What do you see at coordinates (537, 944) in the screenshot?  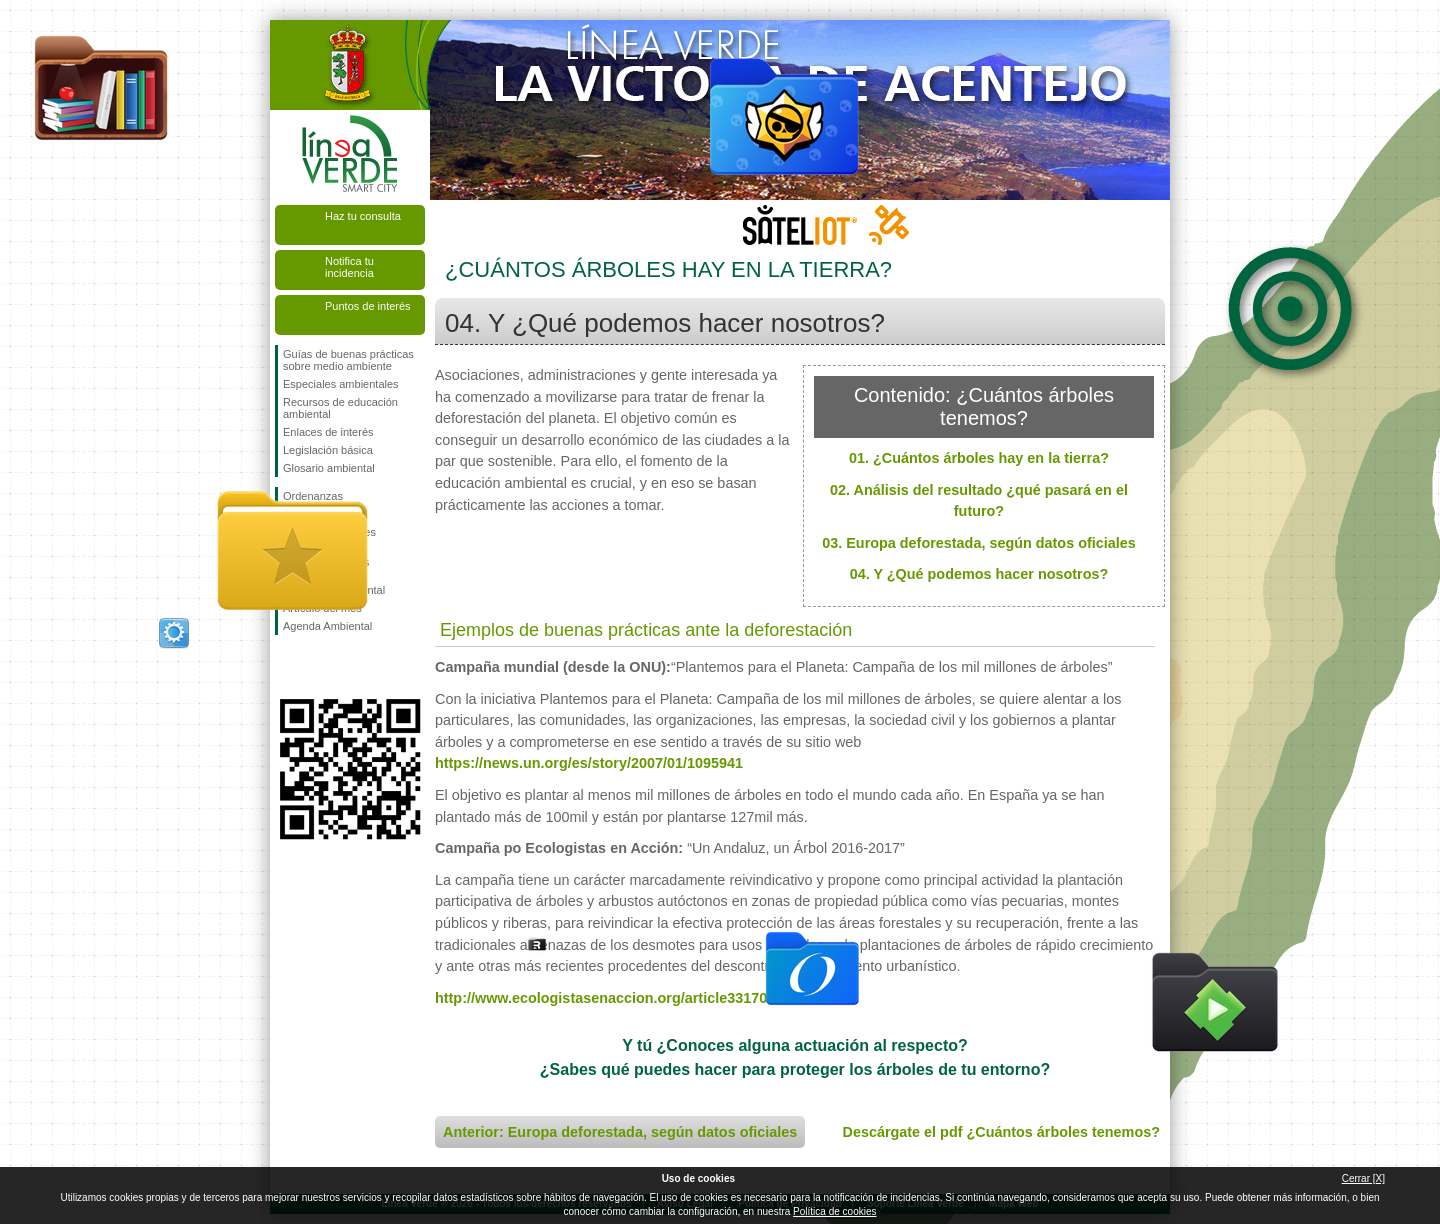 I see `open remix project folder` at bounding box center [537, 944].